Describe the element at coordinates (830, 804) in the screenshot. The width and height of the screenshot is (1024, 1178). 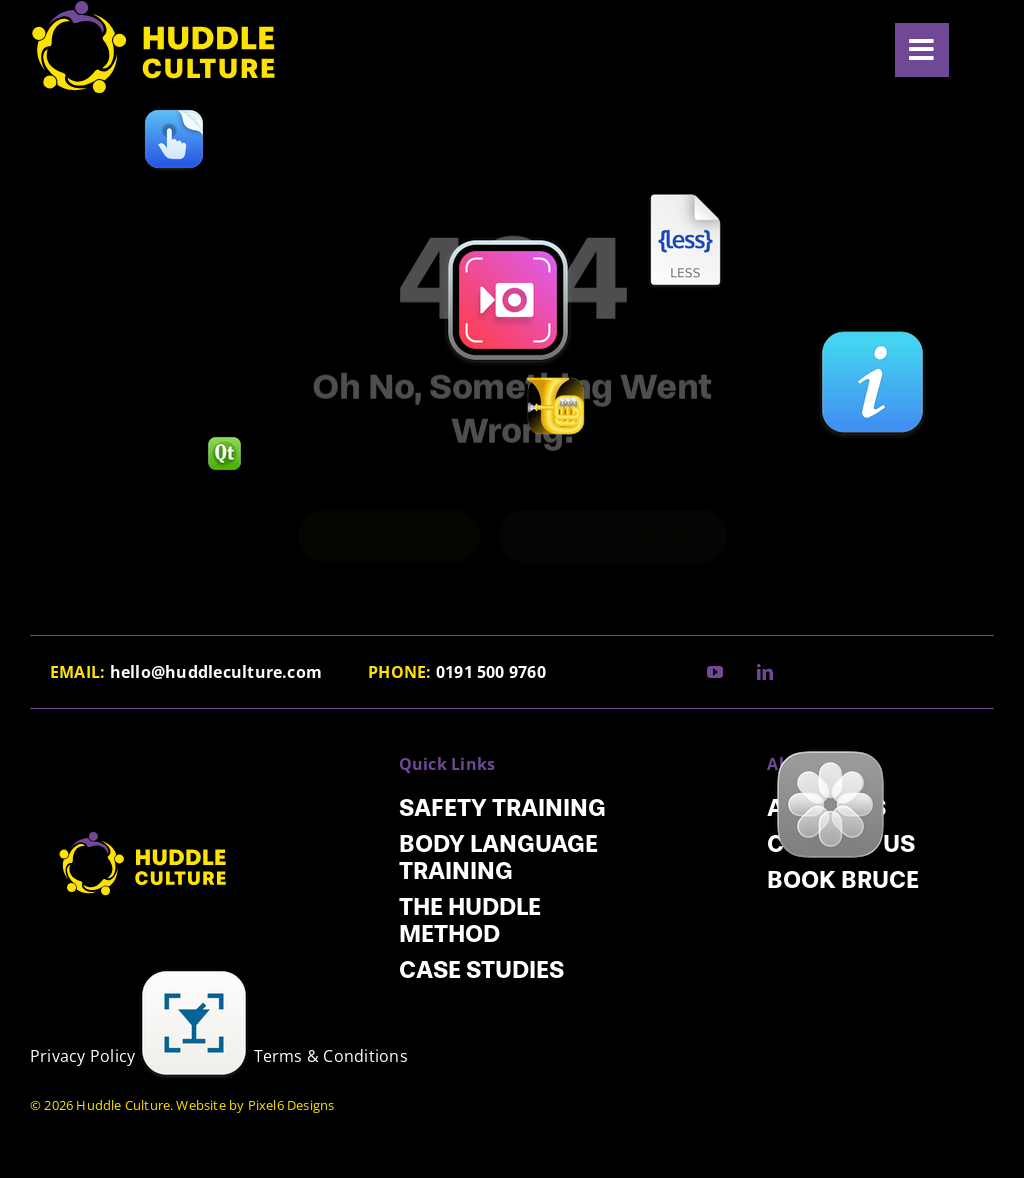
I see `open the photos app` at that location.